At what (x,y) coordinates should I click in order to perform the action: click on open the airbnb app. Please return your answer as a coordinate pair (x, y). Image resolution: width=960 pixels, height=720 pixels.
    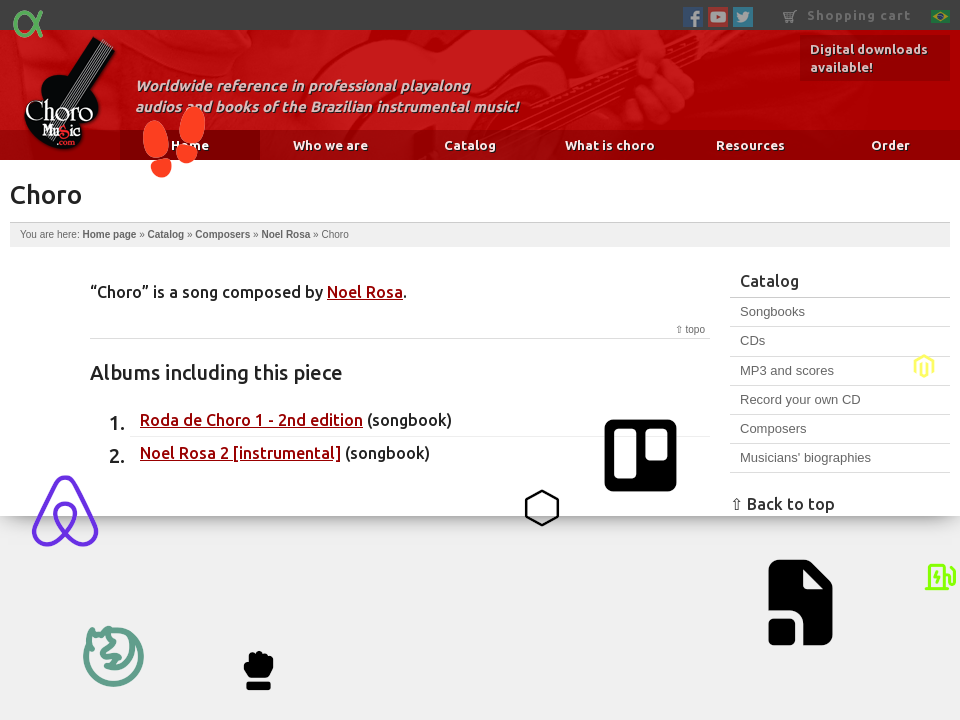
    Looking at the image, I should click on (65, 511).